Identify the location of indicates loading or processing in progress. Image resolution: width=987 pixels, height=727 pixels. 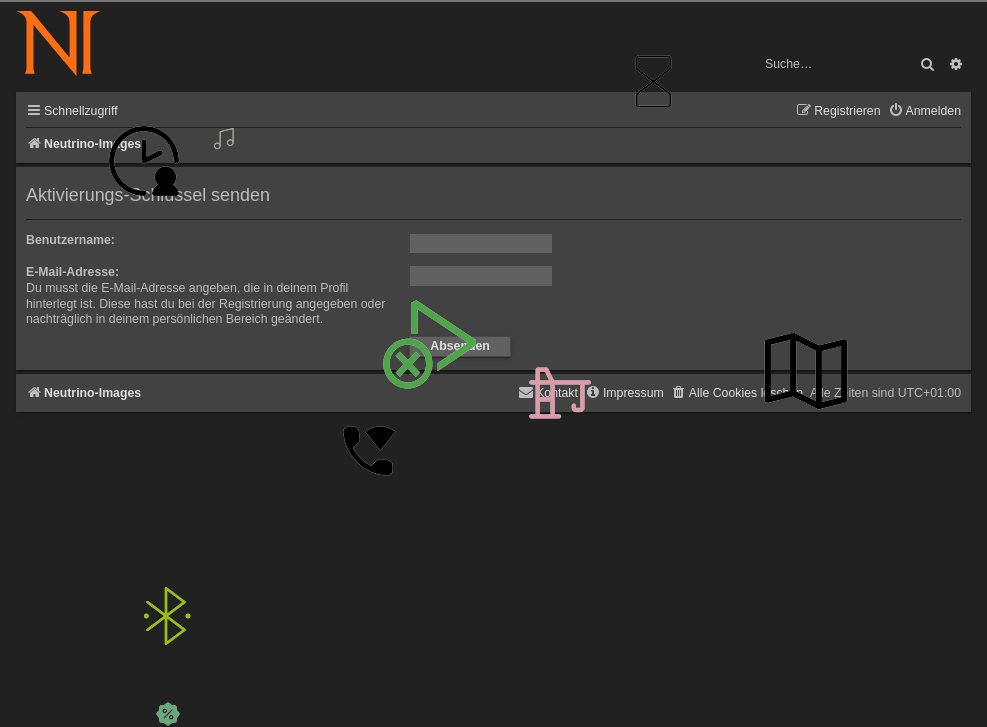
(653, 81).